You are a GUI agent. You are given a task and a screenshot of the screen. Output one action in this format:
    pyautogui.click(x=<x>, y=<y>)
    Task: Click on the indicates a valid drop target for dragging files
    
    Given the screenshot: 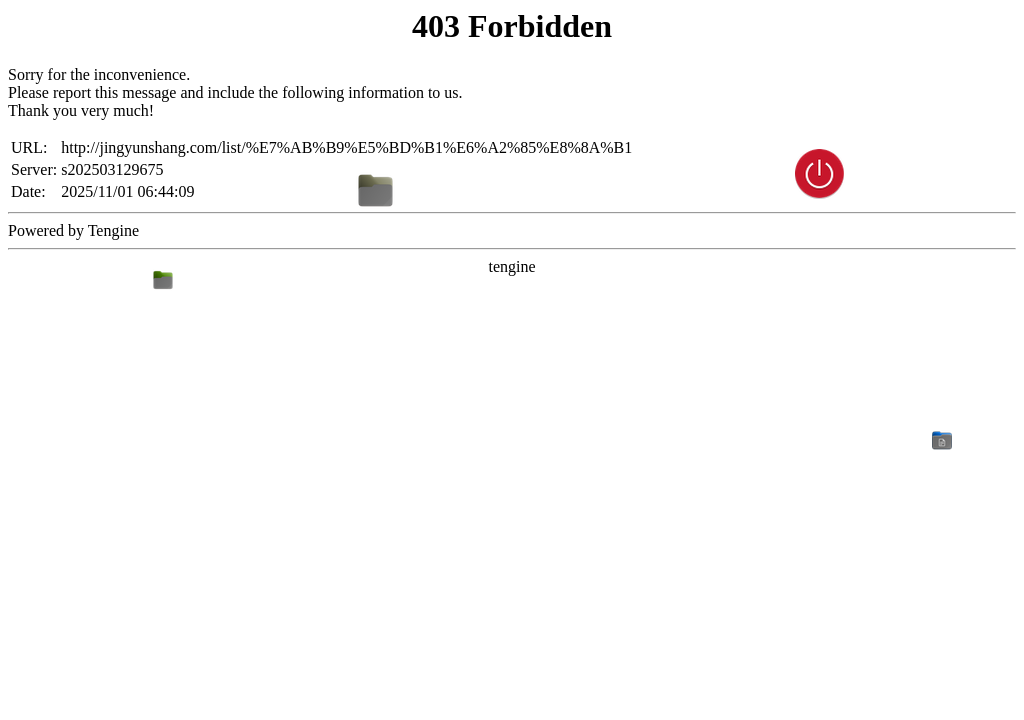 What is the action you would take?
    pyautogui.click(x=375, y=190)
    